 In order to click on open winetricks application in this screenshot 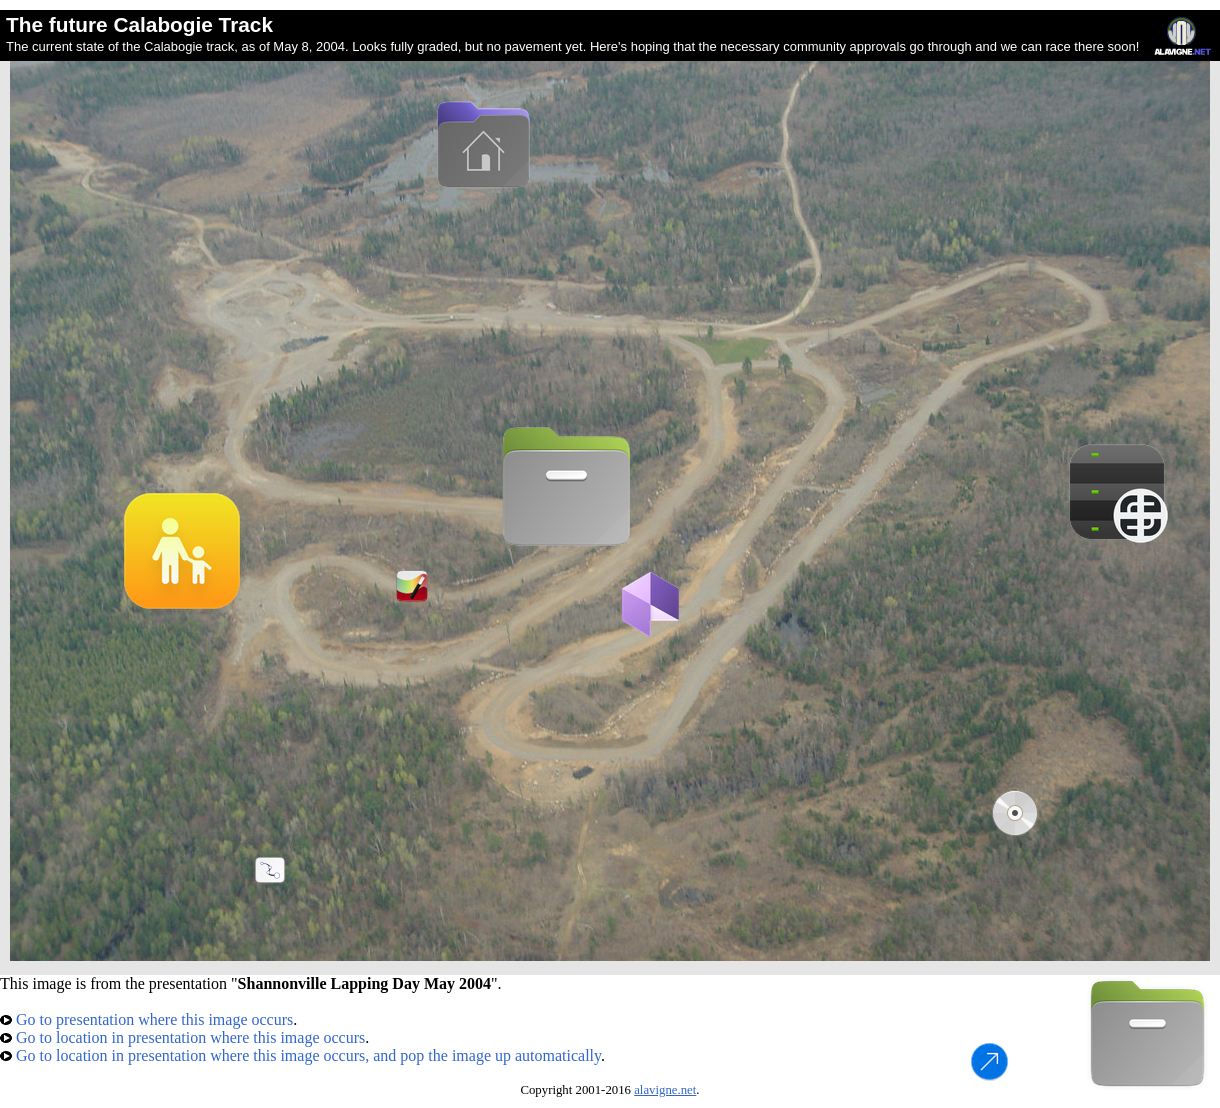, I will do `click(412, 586)`.